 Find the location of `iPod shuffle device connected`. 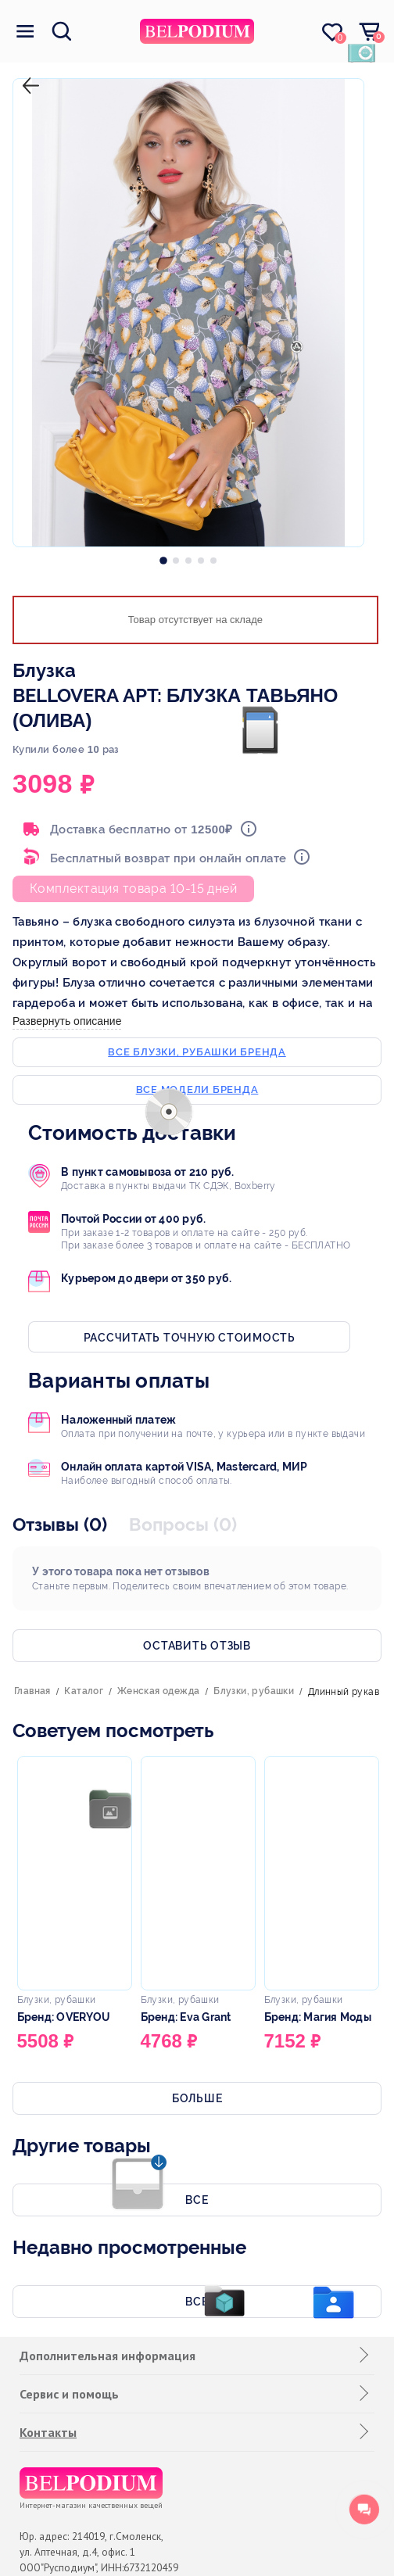

iPod shuffle device connected is located at coordinates (361, 48).